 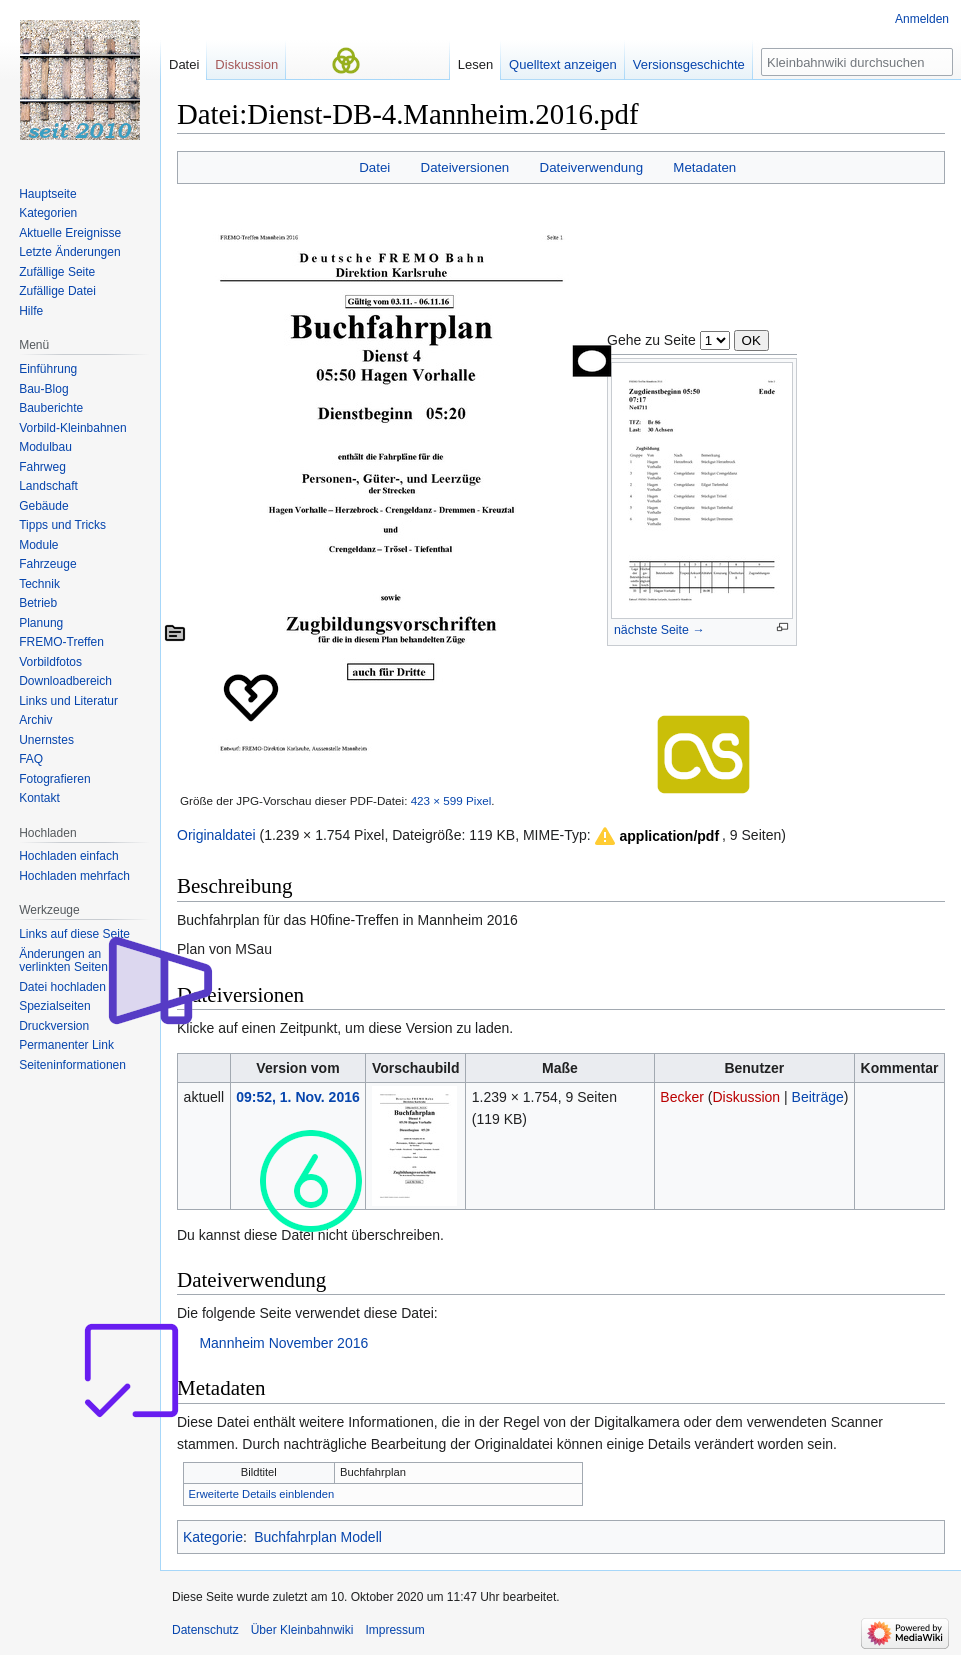 What do you see at coordinates (251, 696) in the screenshot?
I see `unlike or remove from favorites` at bounding box center [251, 696].